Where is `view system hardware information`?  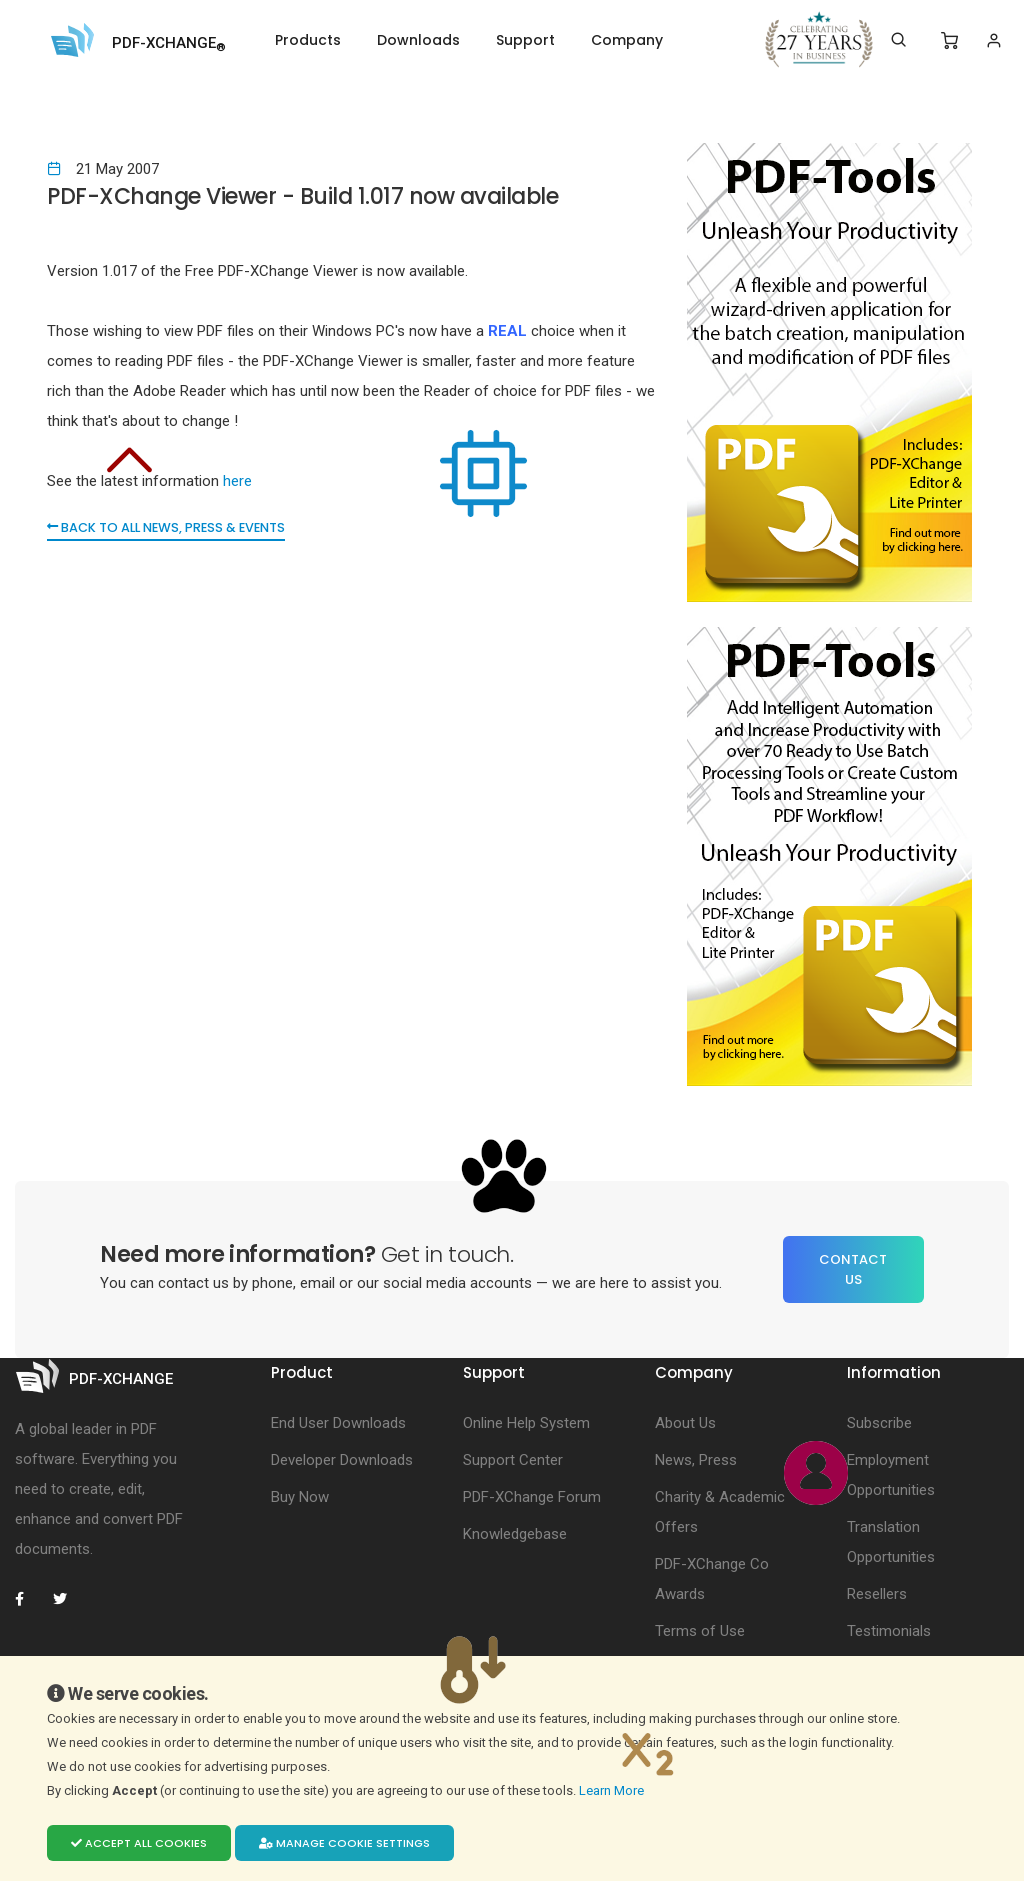 view system hardware information is located at coordinates (483, 473).